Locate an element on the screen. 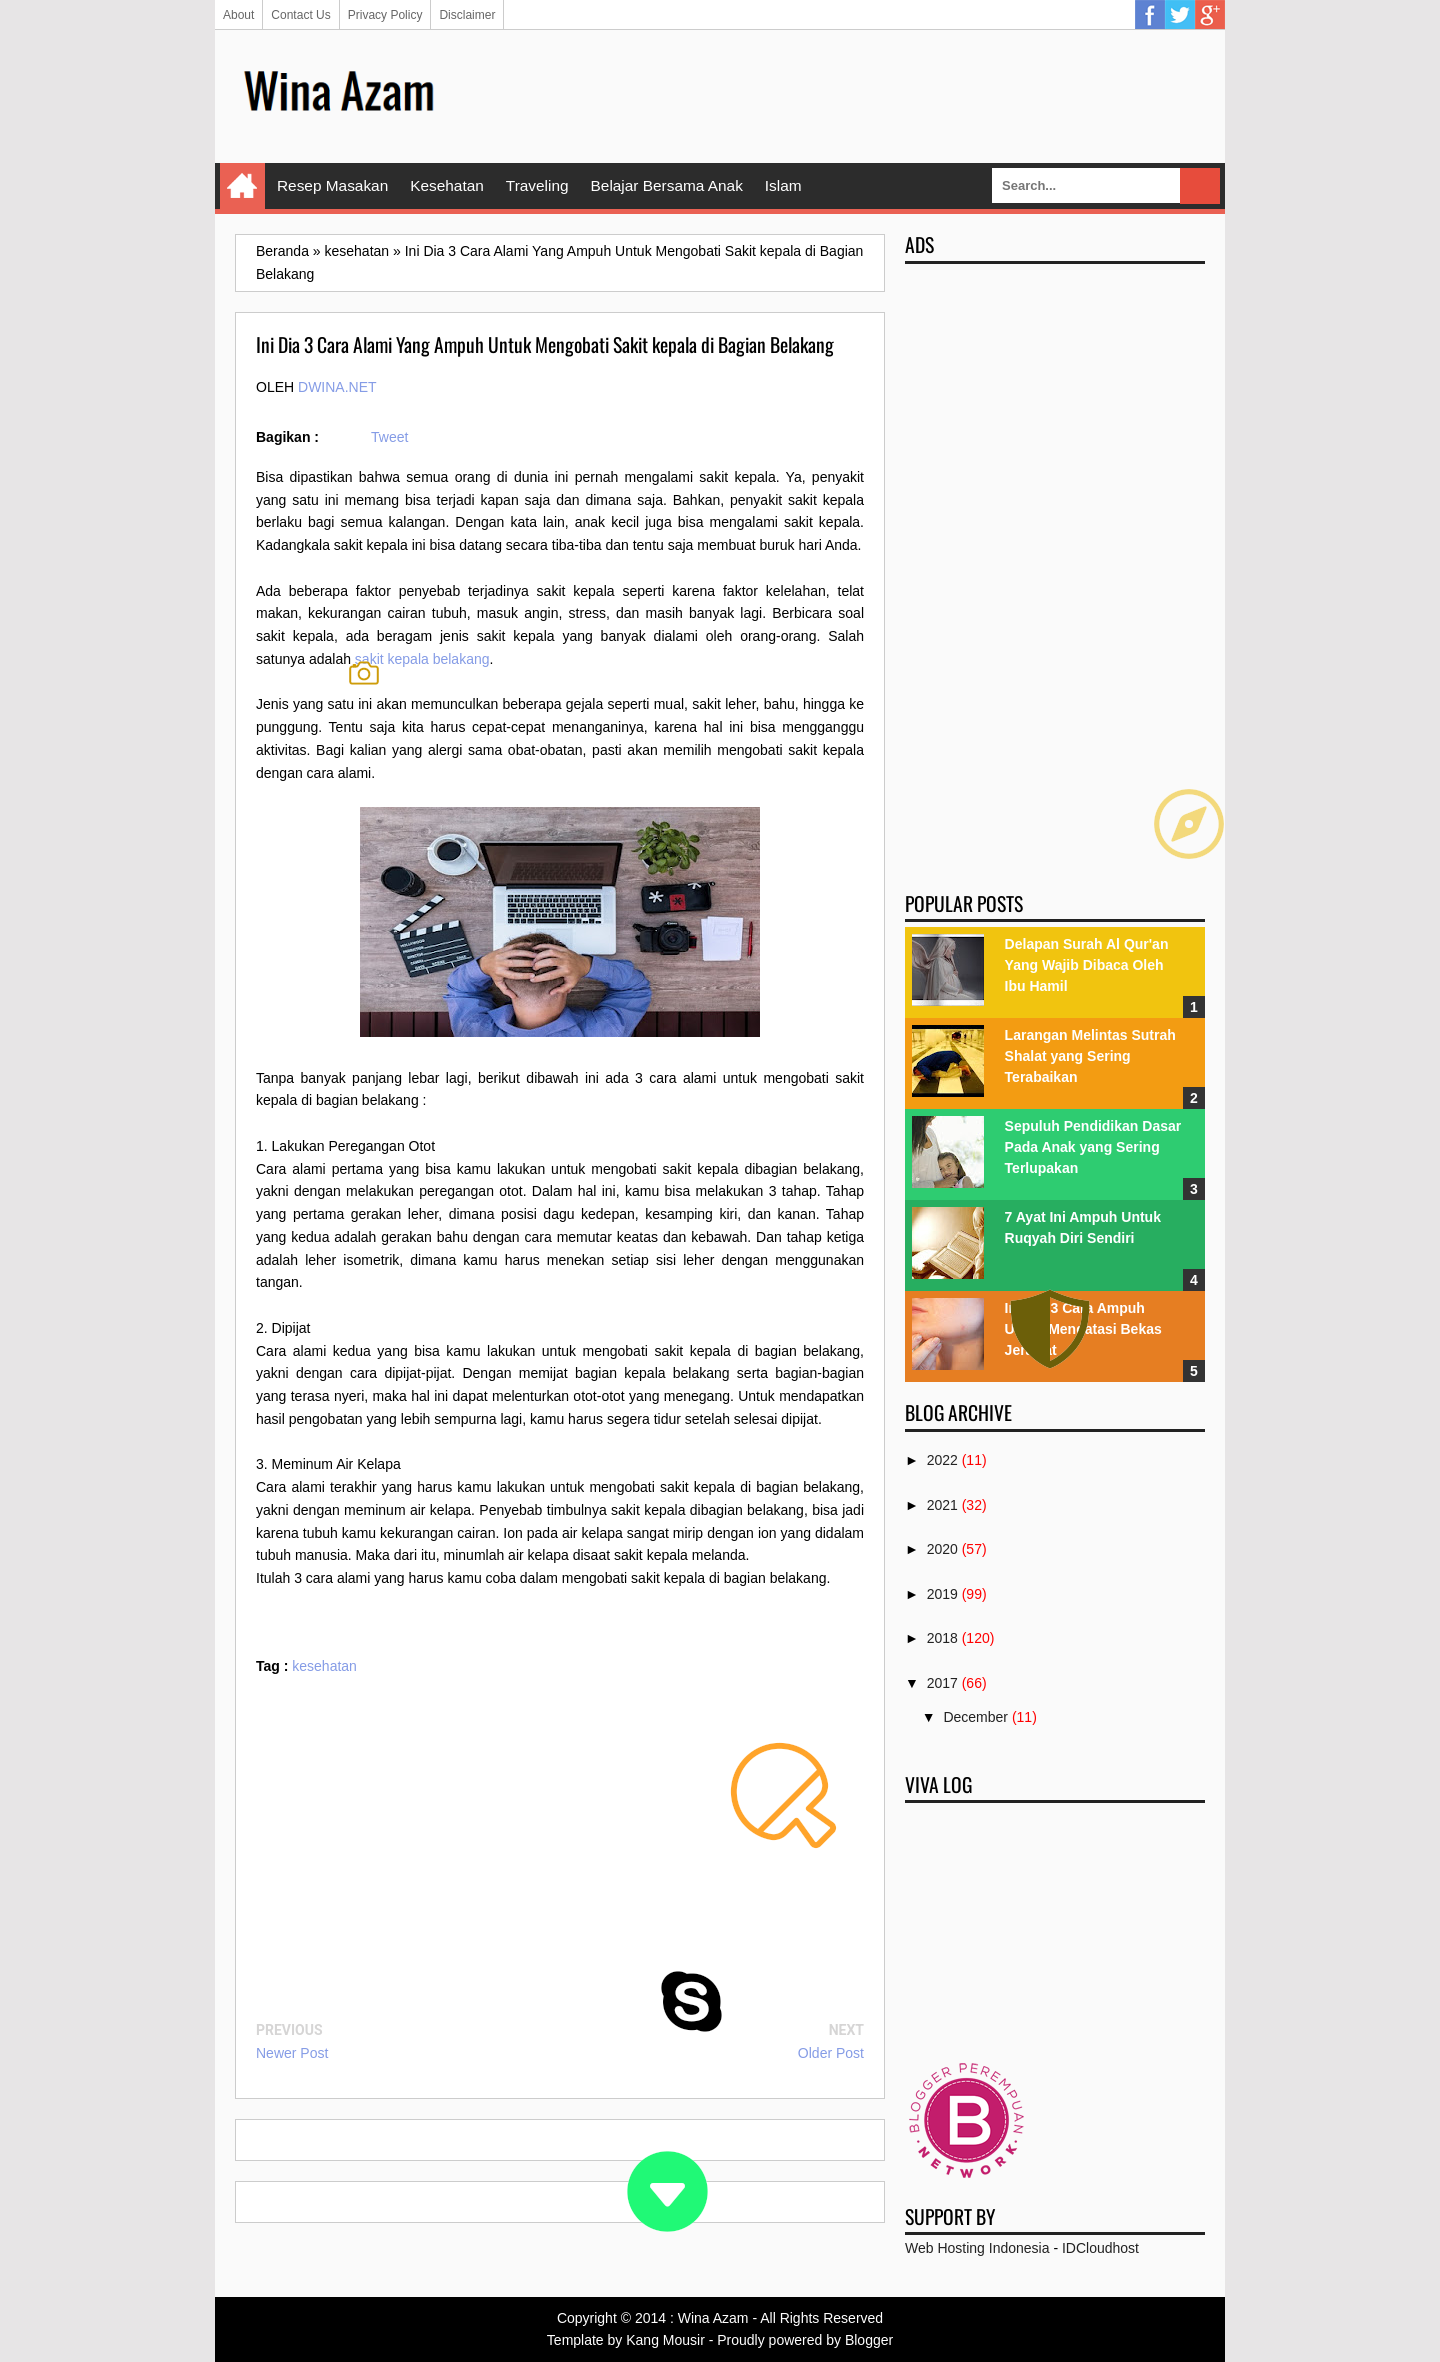  access table tennis or ping pong game is located at coordinates (781, 1793).